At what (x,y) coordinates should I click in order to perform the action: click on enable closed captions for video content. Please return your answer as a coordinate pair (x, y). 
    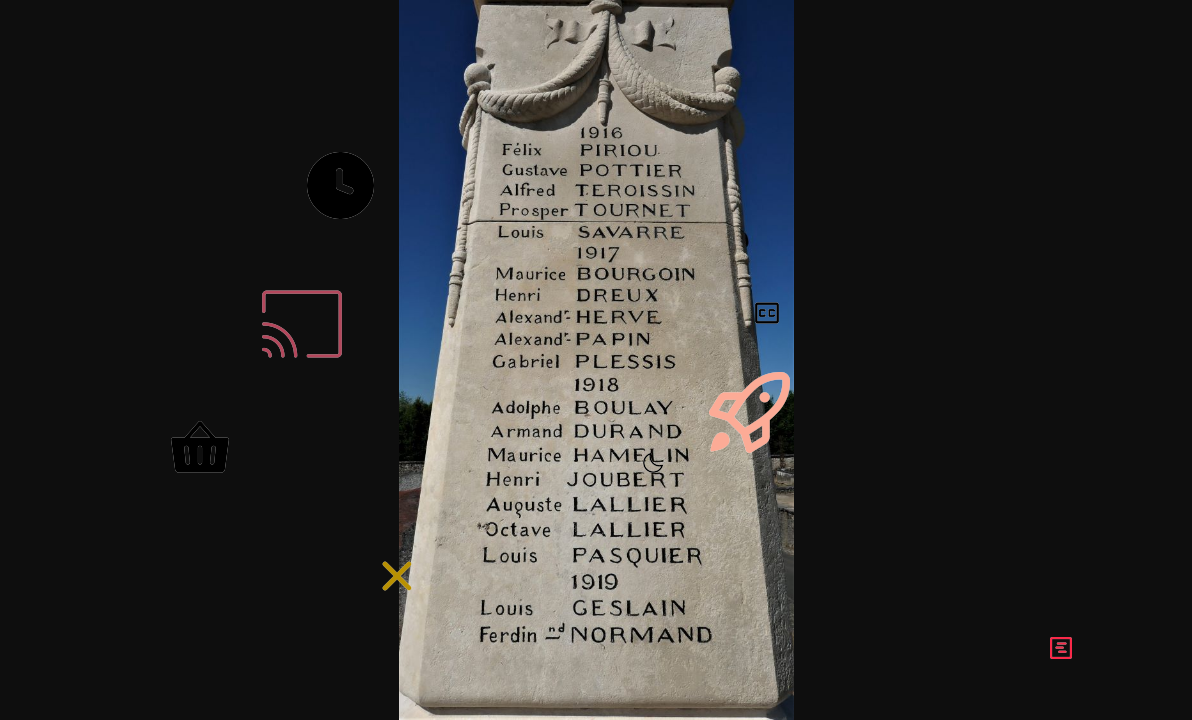
    Looking at the image, I should click on (767, 313).